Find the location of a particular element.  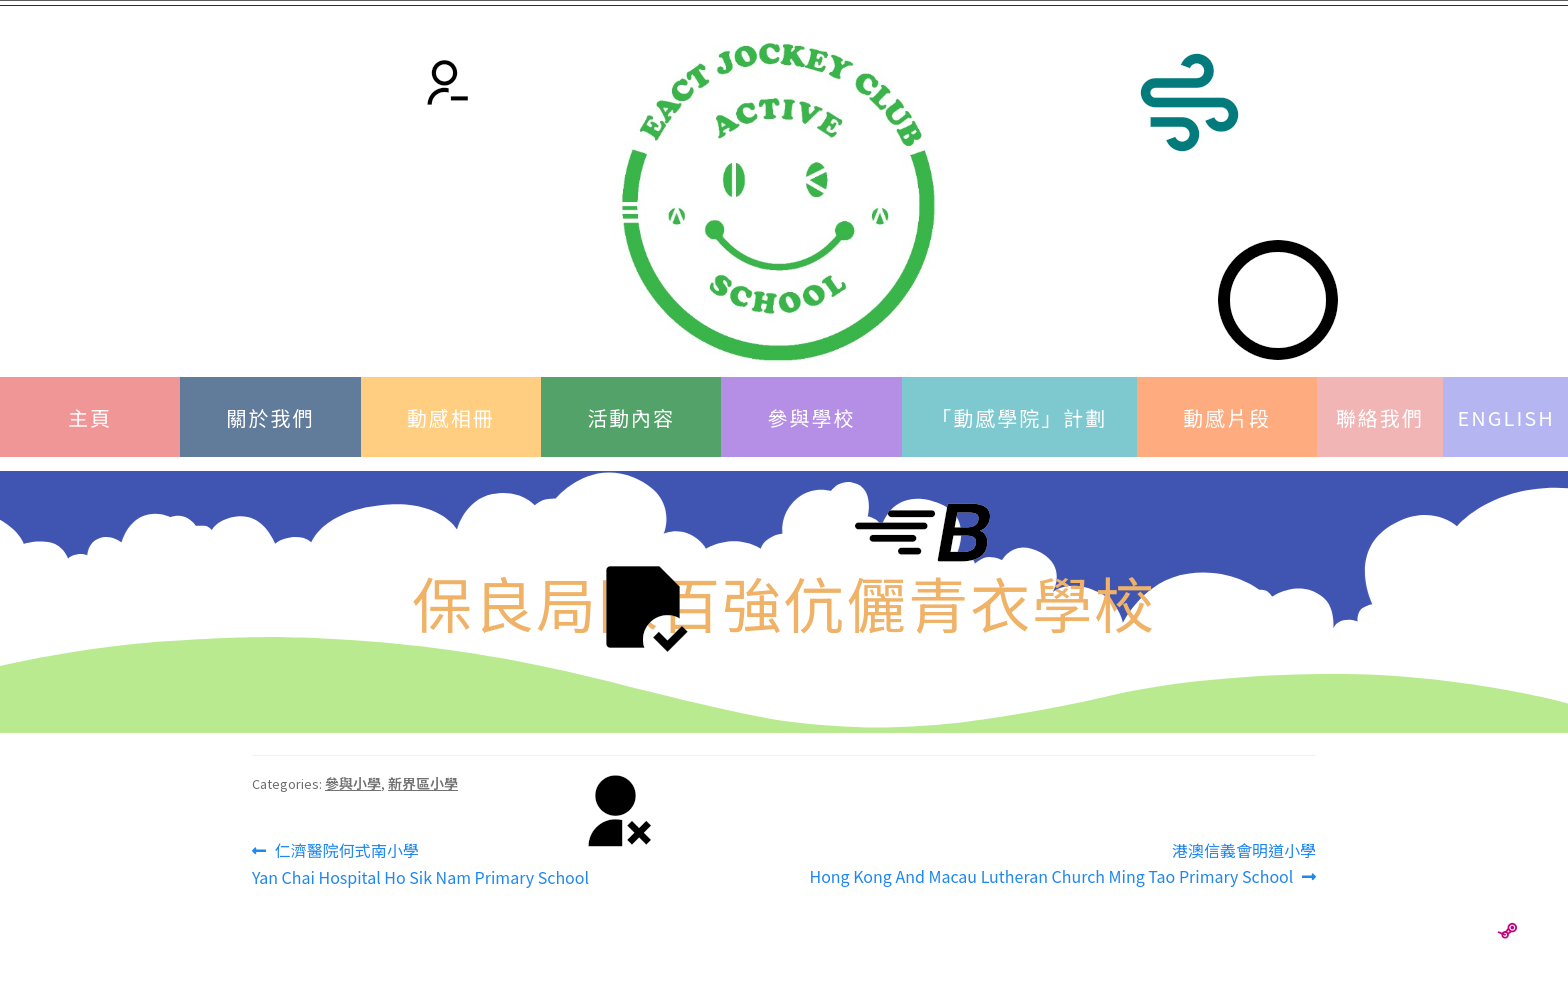

indicates windy weather conditions is located at coordinates (1189, 102).